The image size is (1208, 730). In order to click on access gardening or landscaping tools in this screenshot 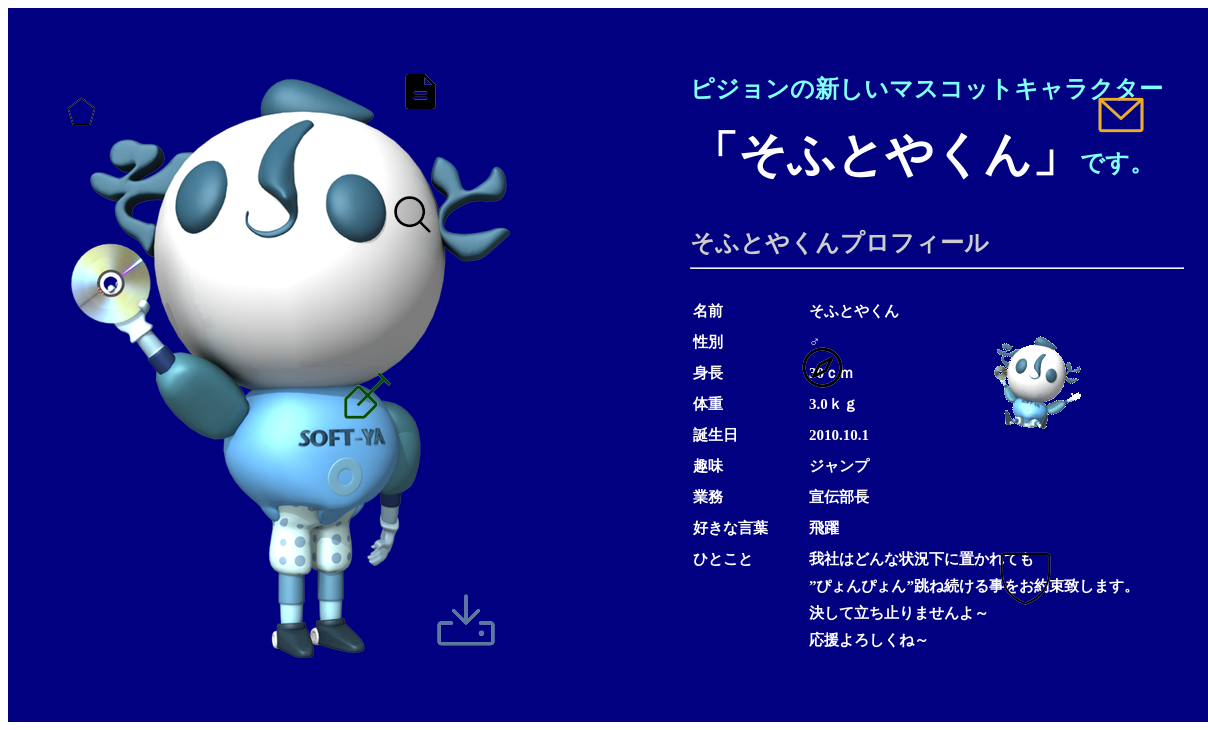, I will do `click(366, 396)`.